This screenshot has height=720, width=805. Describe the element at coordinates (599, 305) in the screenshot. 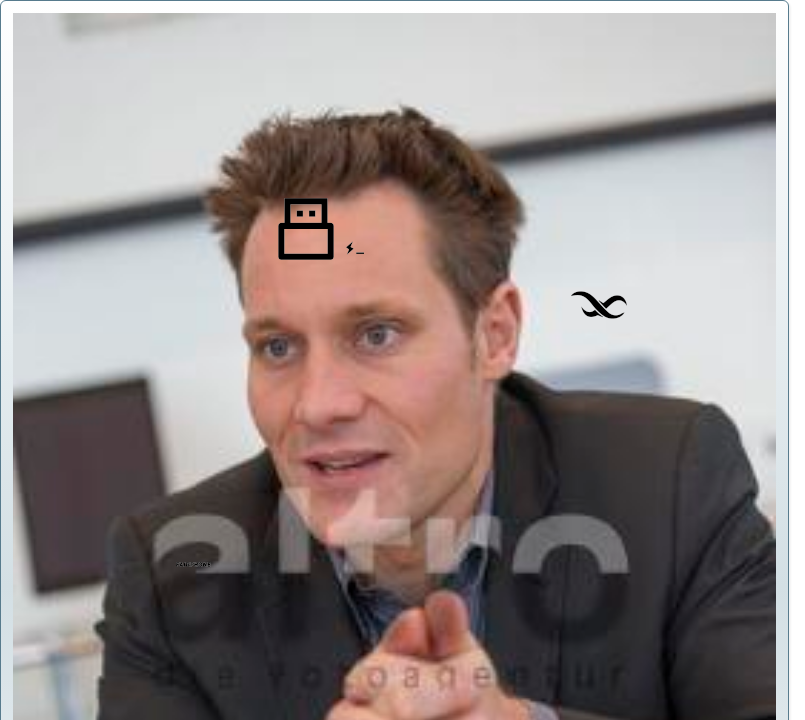

I see `backendless platform logo` at that location.